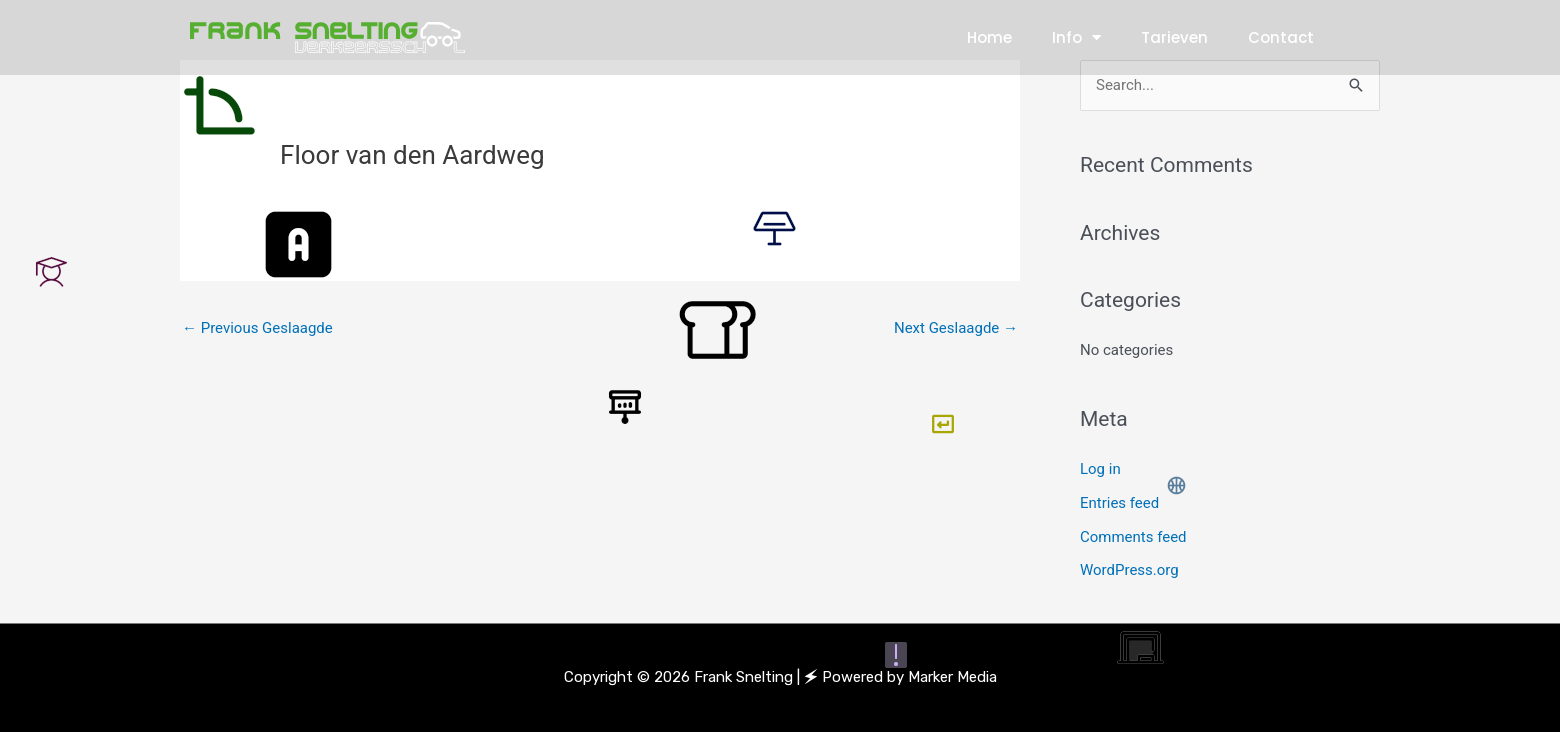  Describe the element at coordinates (298, 244) in the screenshot. I see `select text formatting option A` at that location.